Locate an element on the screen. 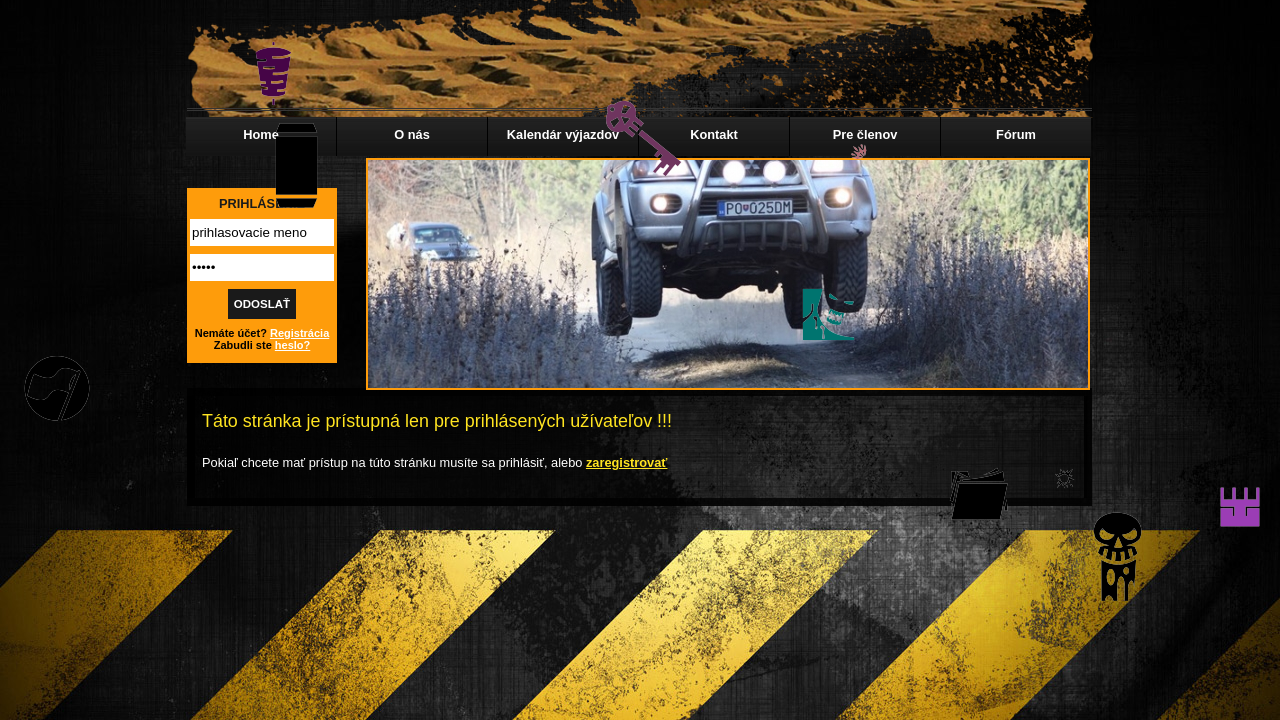 The height and width of the screenshot is (720, 1280). browse kebab or street food options is located at coordinates (273, 73).